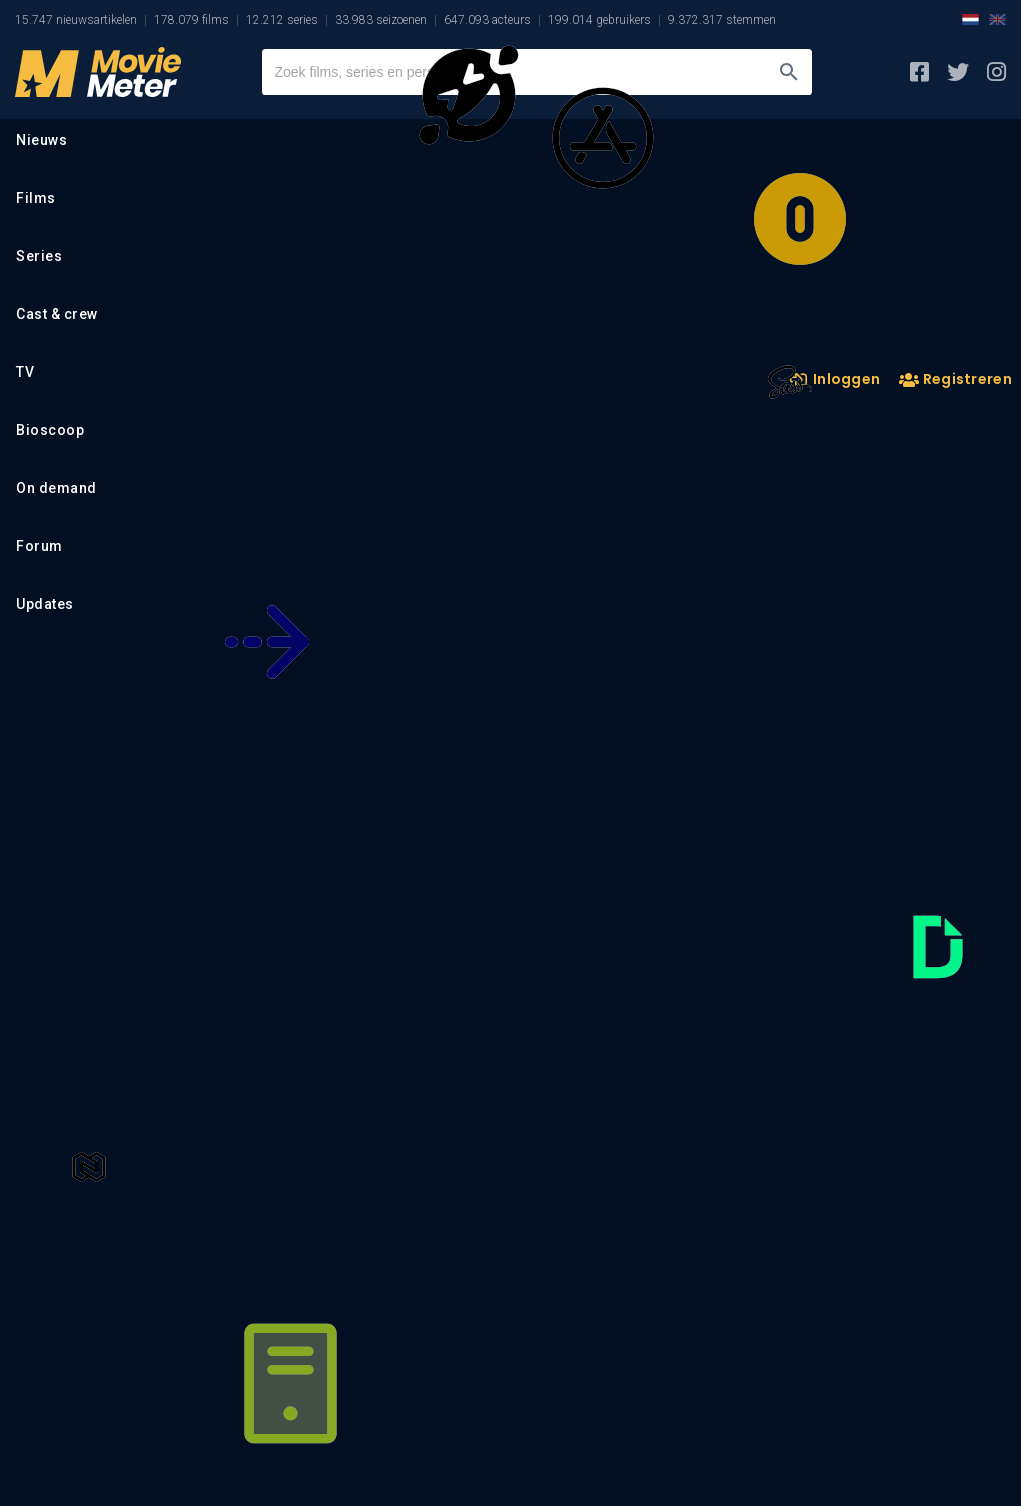 This screenshot has width=1021, height=1506. I want to click on nexo cryptocurrency platform logo, so click(89, 1167).